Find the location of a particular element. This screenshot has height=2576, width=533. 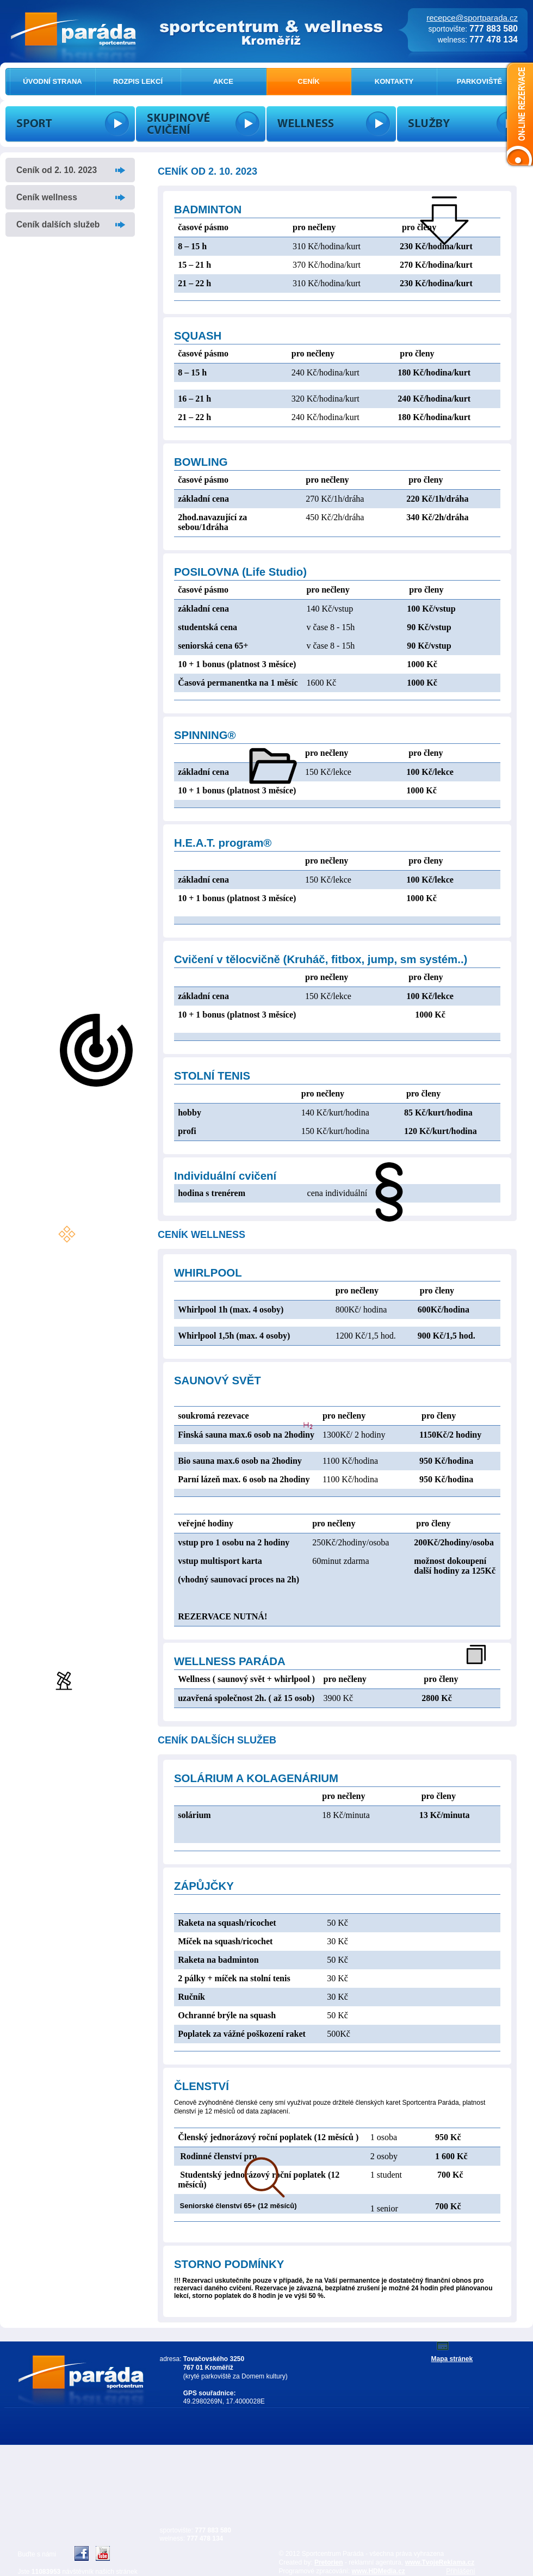

copy content to clipboard is located at coordinates (476, 1654).